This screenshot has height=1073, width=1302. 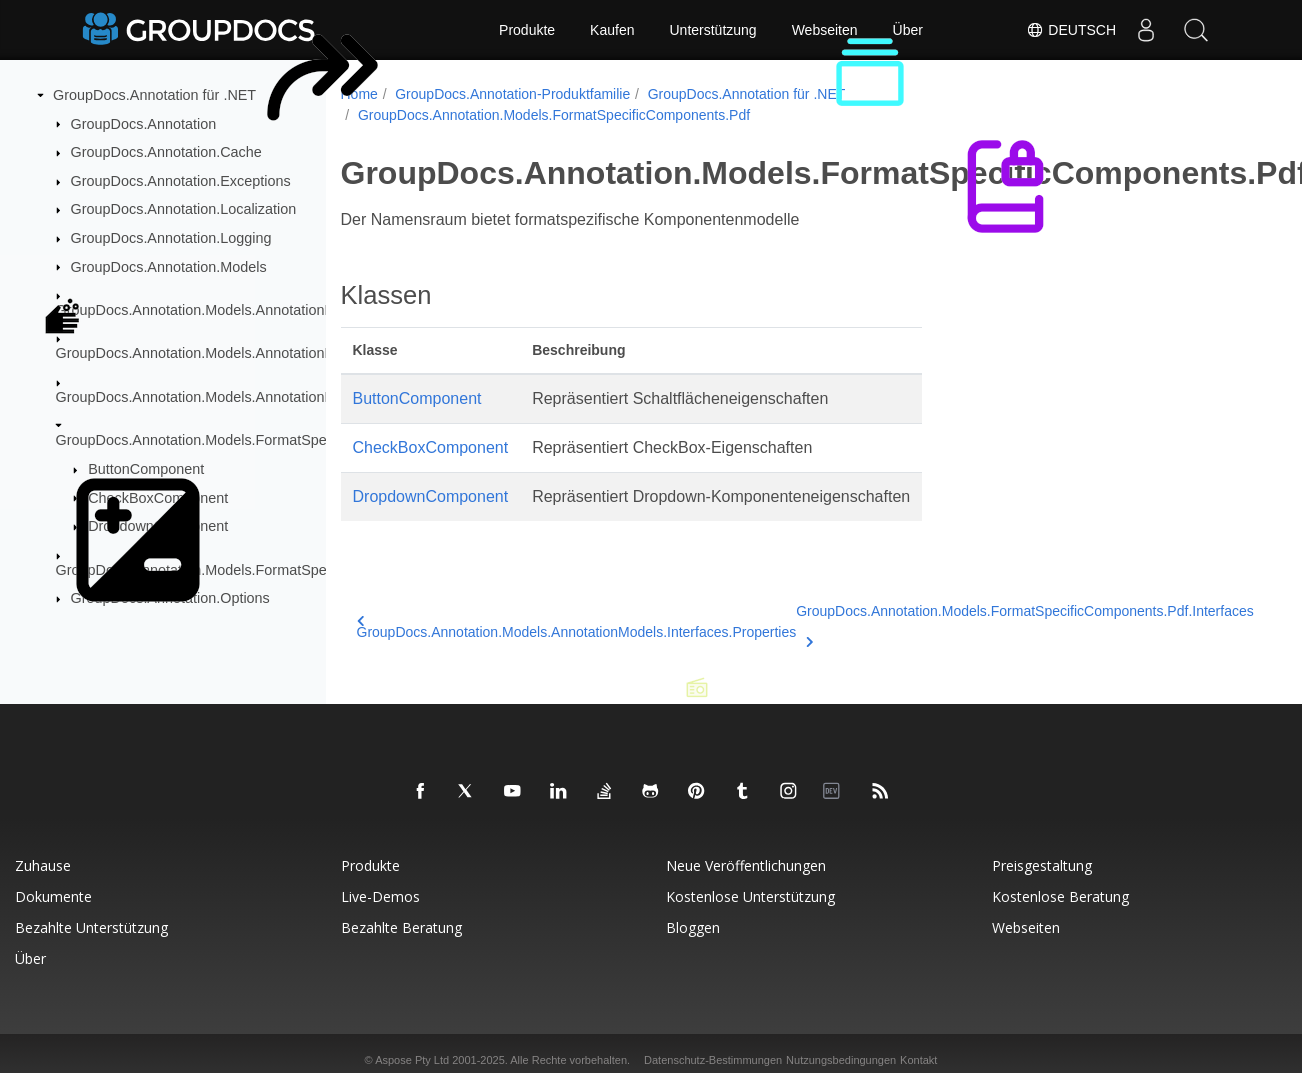 What do you see at coordinates (870, 75) in the screenshot?
I see `view stacked cards or layers` at bounding box center [870, 75].